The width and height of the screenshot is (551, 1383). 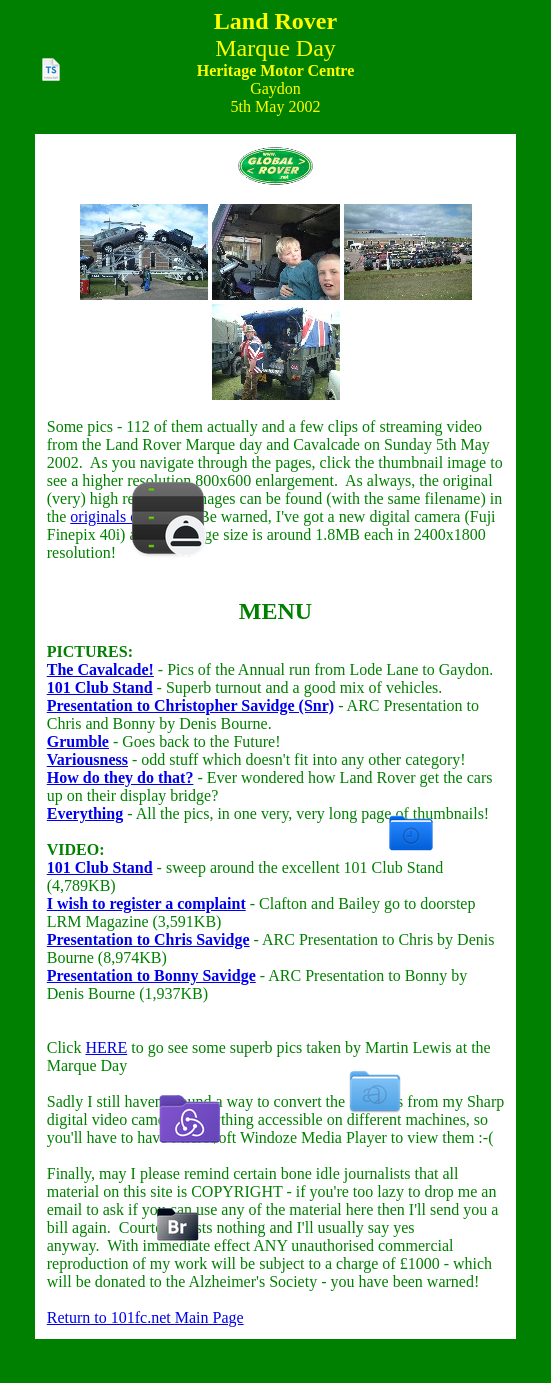 What do you see at coordinates (411, 833) in the screenshot?
I see `access temporary files folder` at bounding box center [411, 833].